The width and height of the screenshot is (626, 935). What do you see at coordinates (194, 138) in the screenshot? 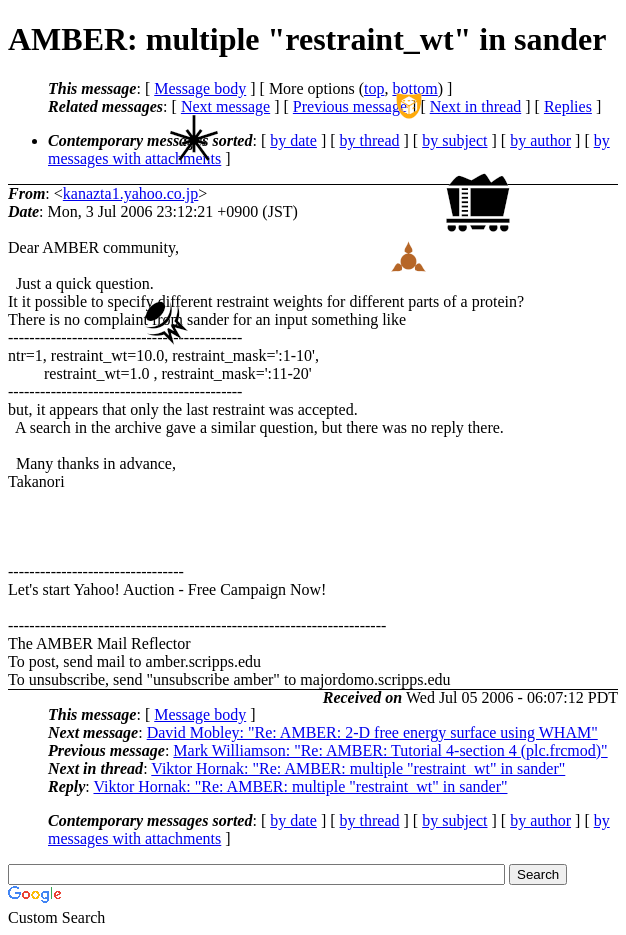
I see `activate laser or beam attack` at bounding box center [194, 138].